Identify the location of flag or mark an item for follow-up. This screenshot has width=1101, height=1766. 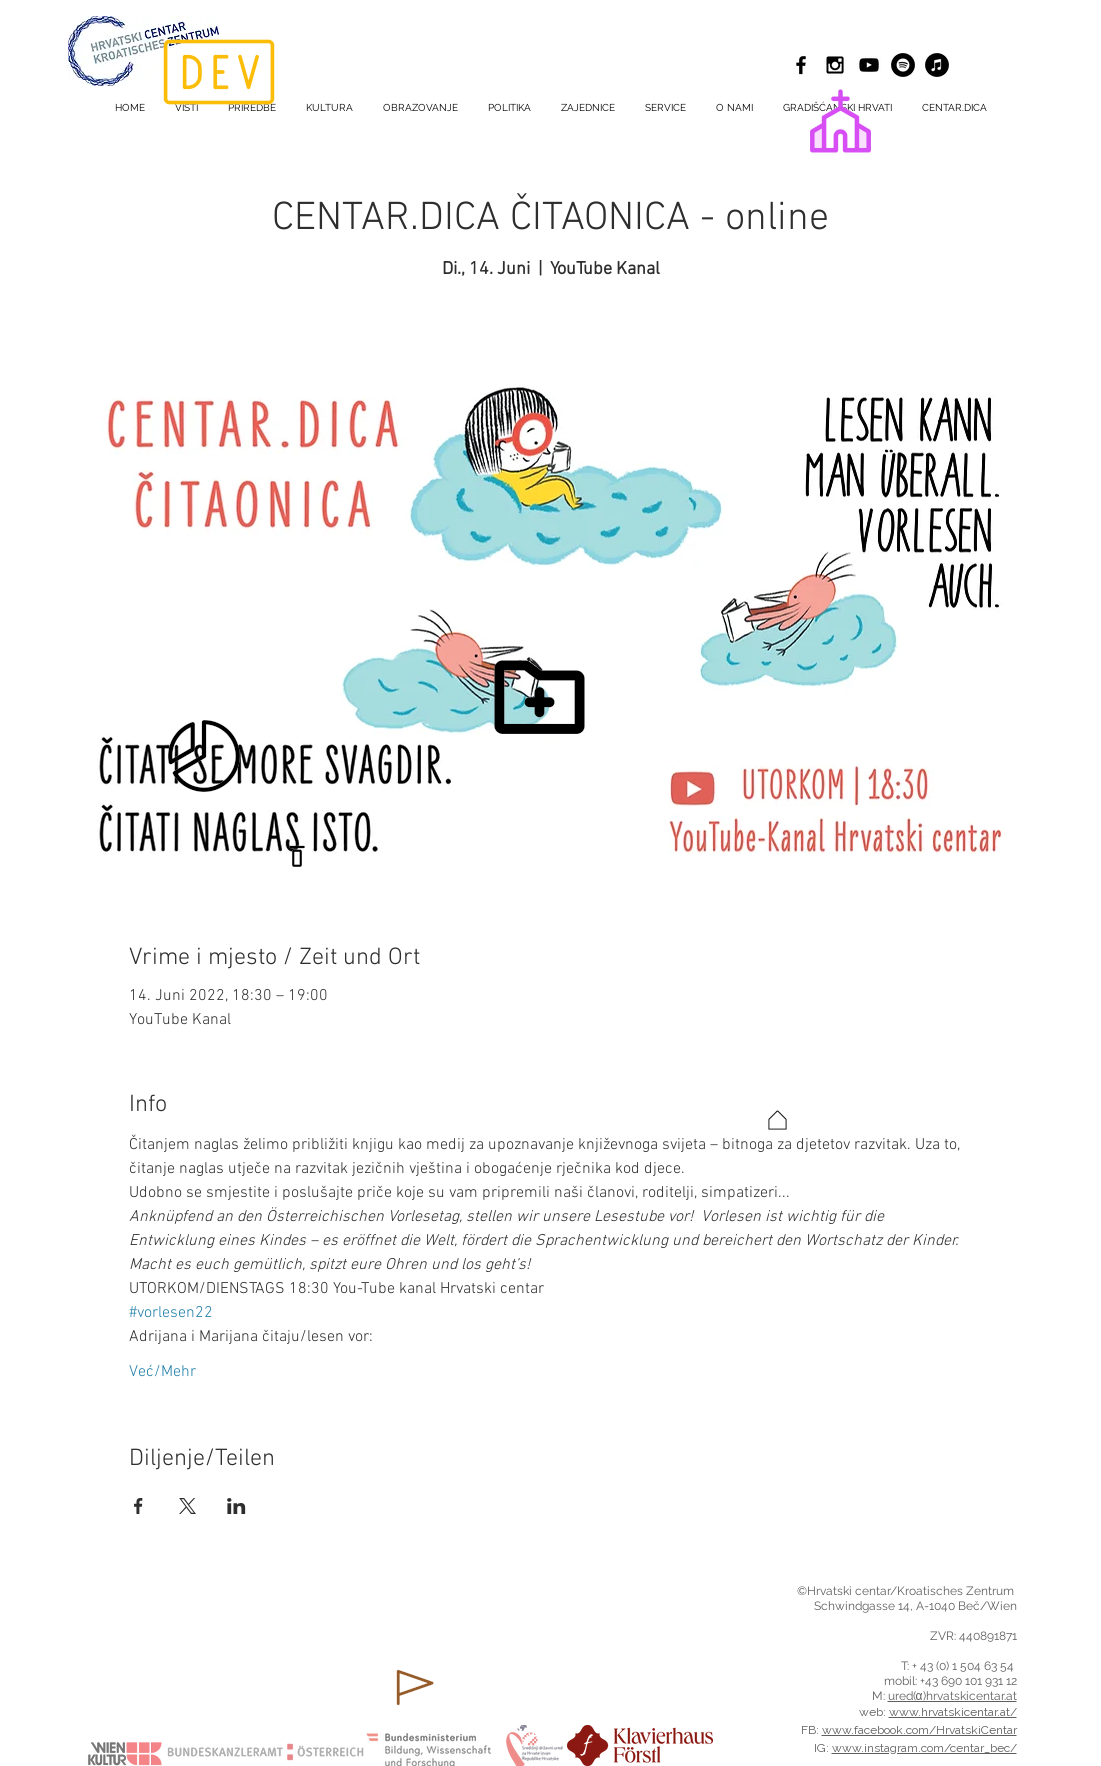
(411, 1687).